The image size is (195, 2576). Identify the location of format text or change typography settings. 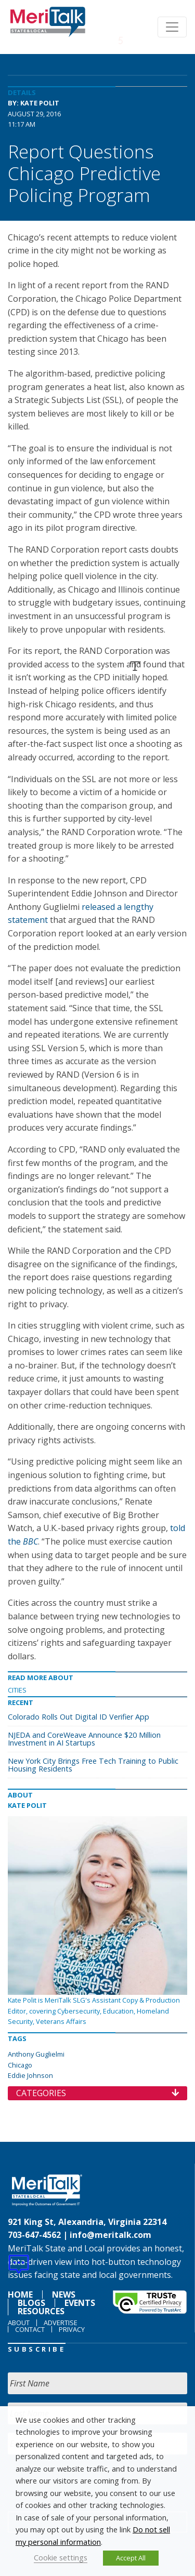
(135, 666).